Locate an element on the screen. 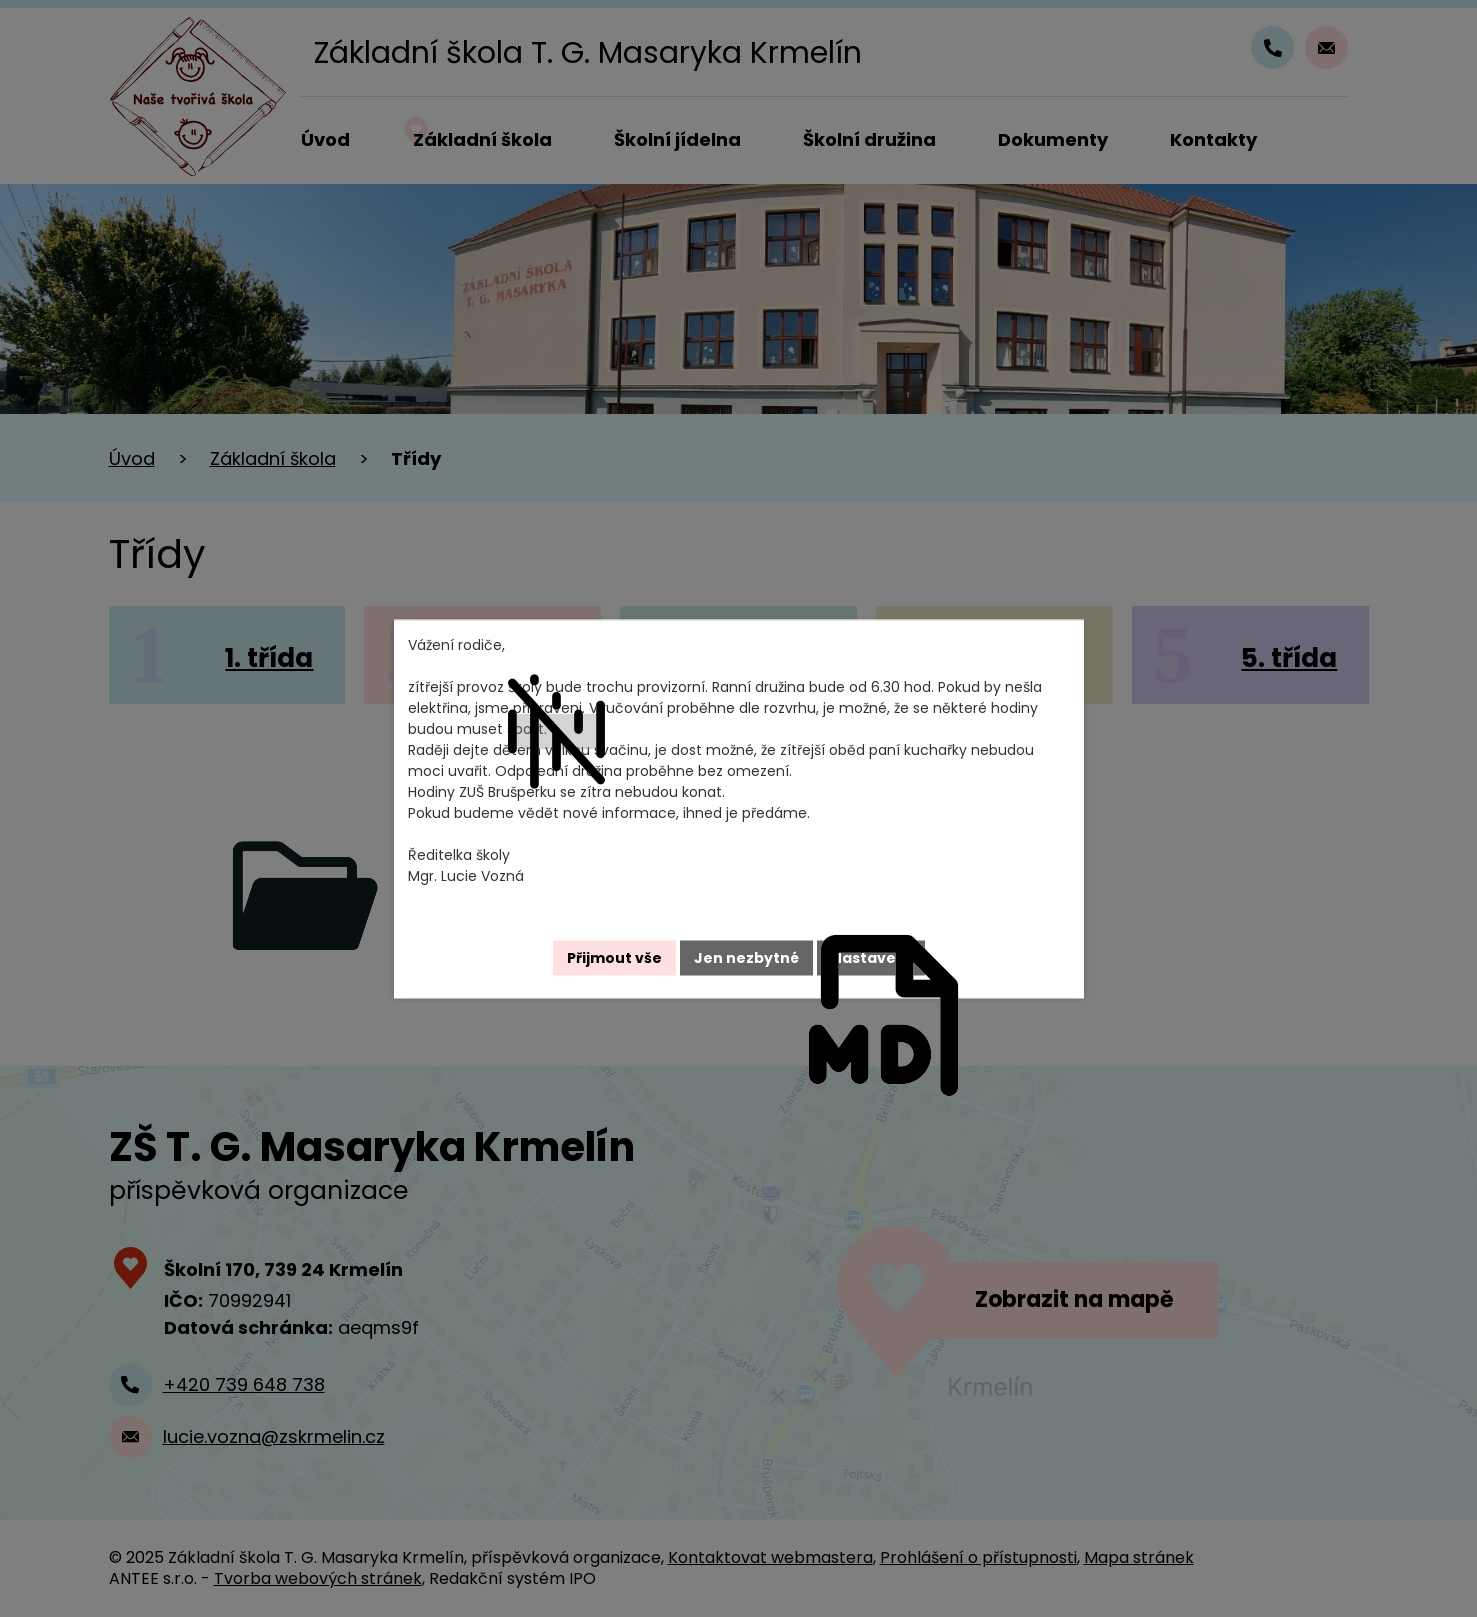  open folder to view contents is located at coordinates (300, 893).